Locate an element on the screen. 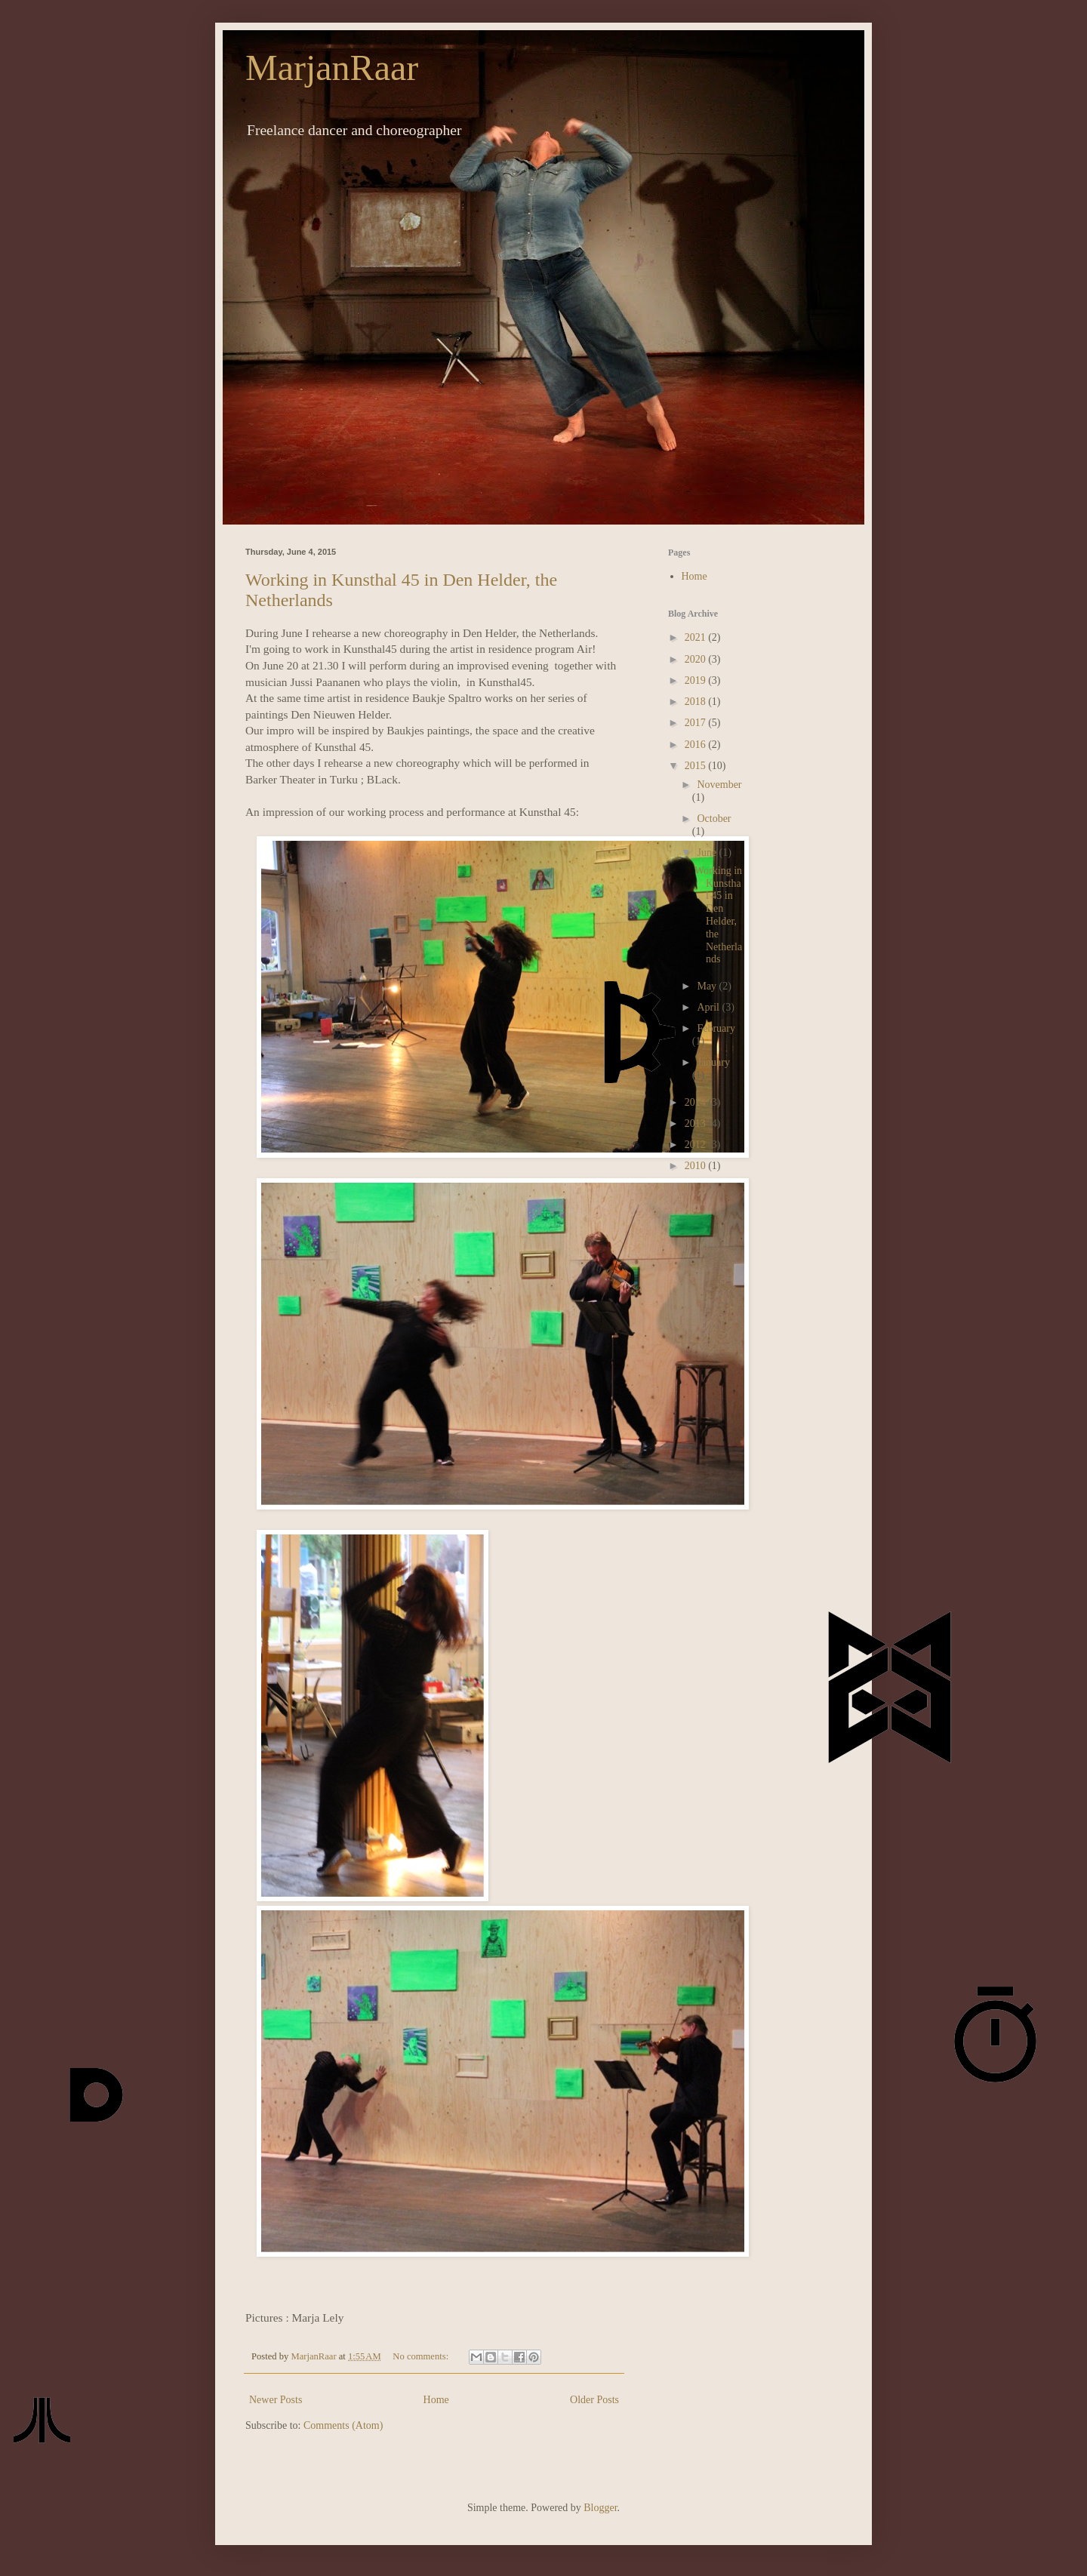 This screenshot has height=2576, width=1087. start or set a timer is located at coordinates (995, 2036).